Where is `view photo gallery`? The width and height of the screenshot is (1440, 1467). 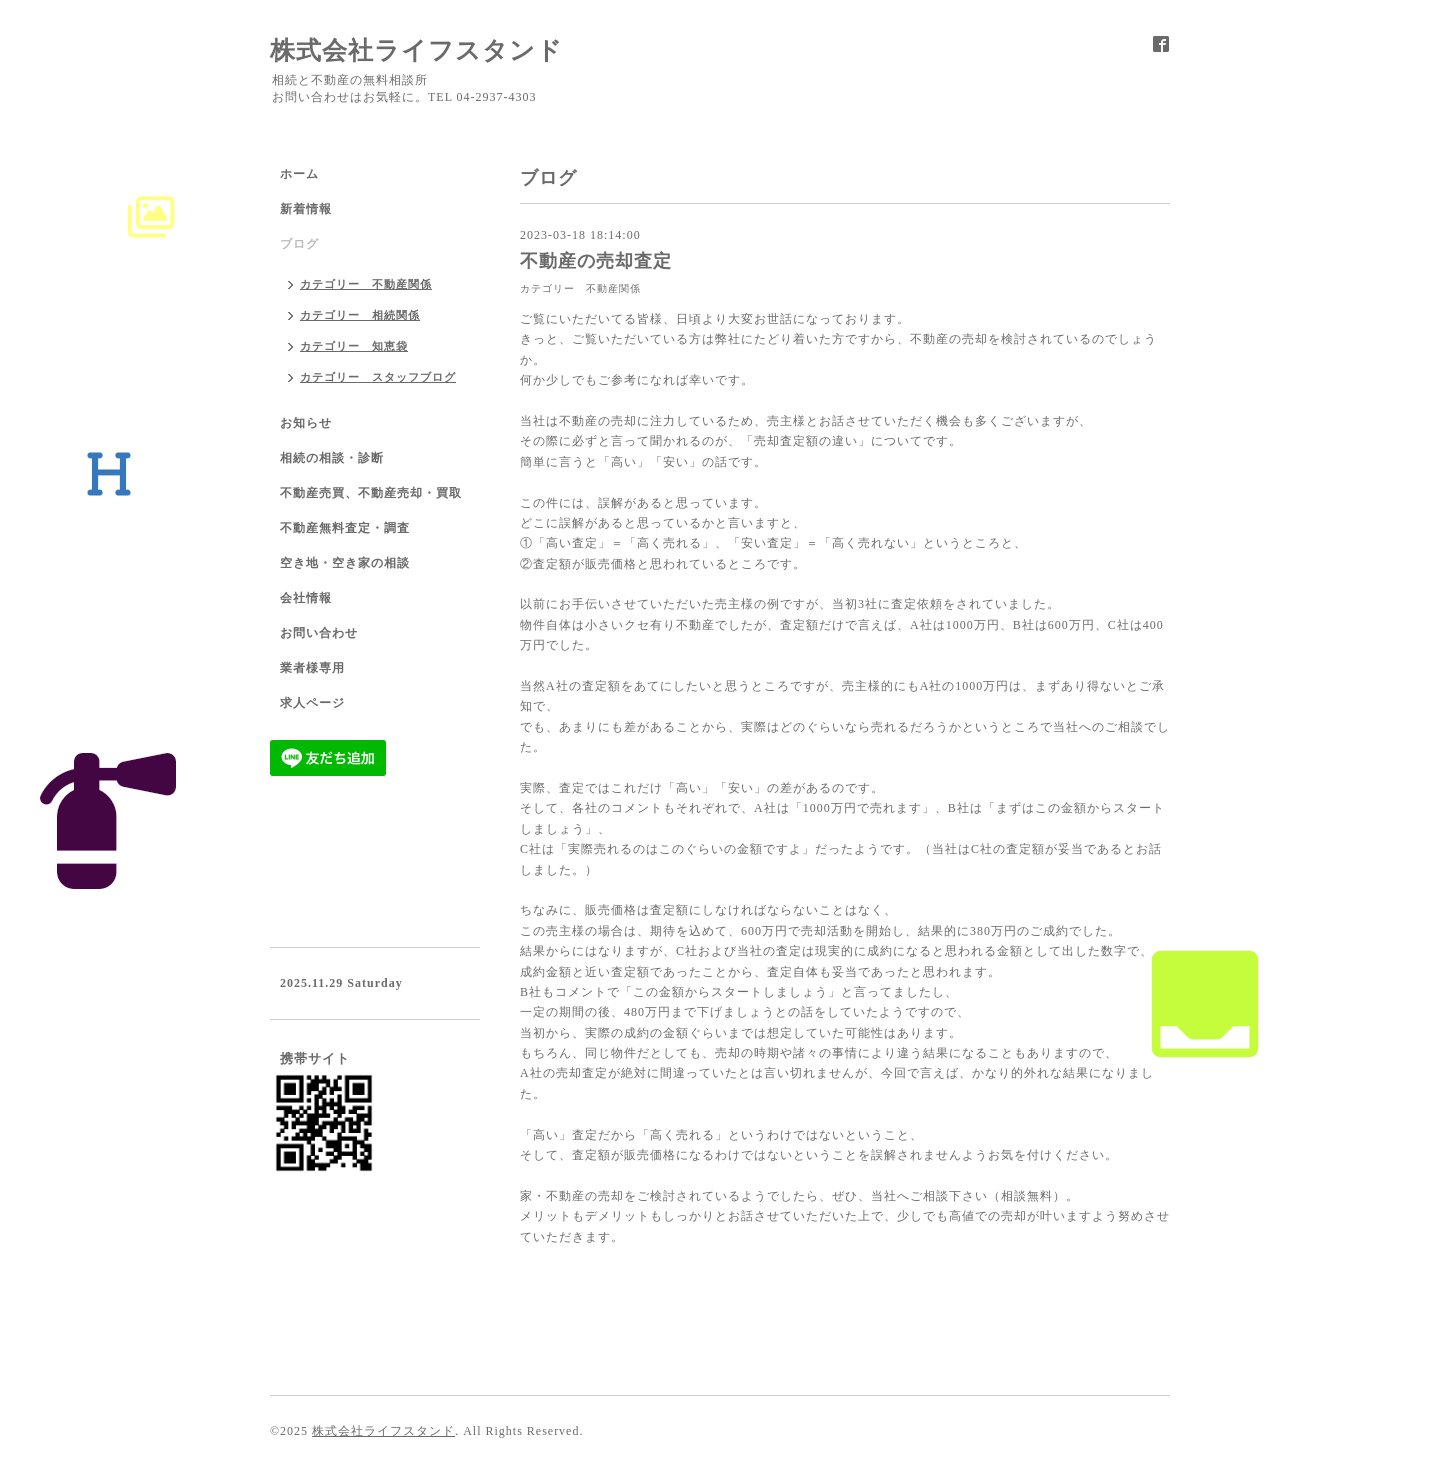 view photo gallery is located at coordinates (152, 215).